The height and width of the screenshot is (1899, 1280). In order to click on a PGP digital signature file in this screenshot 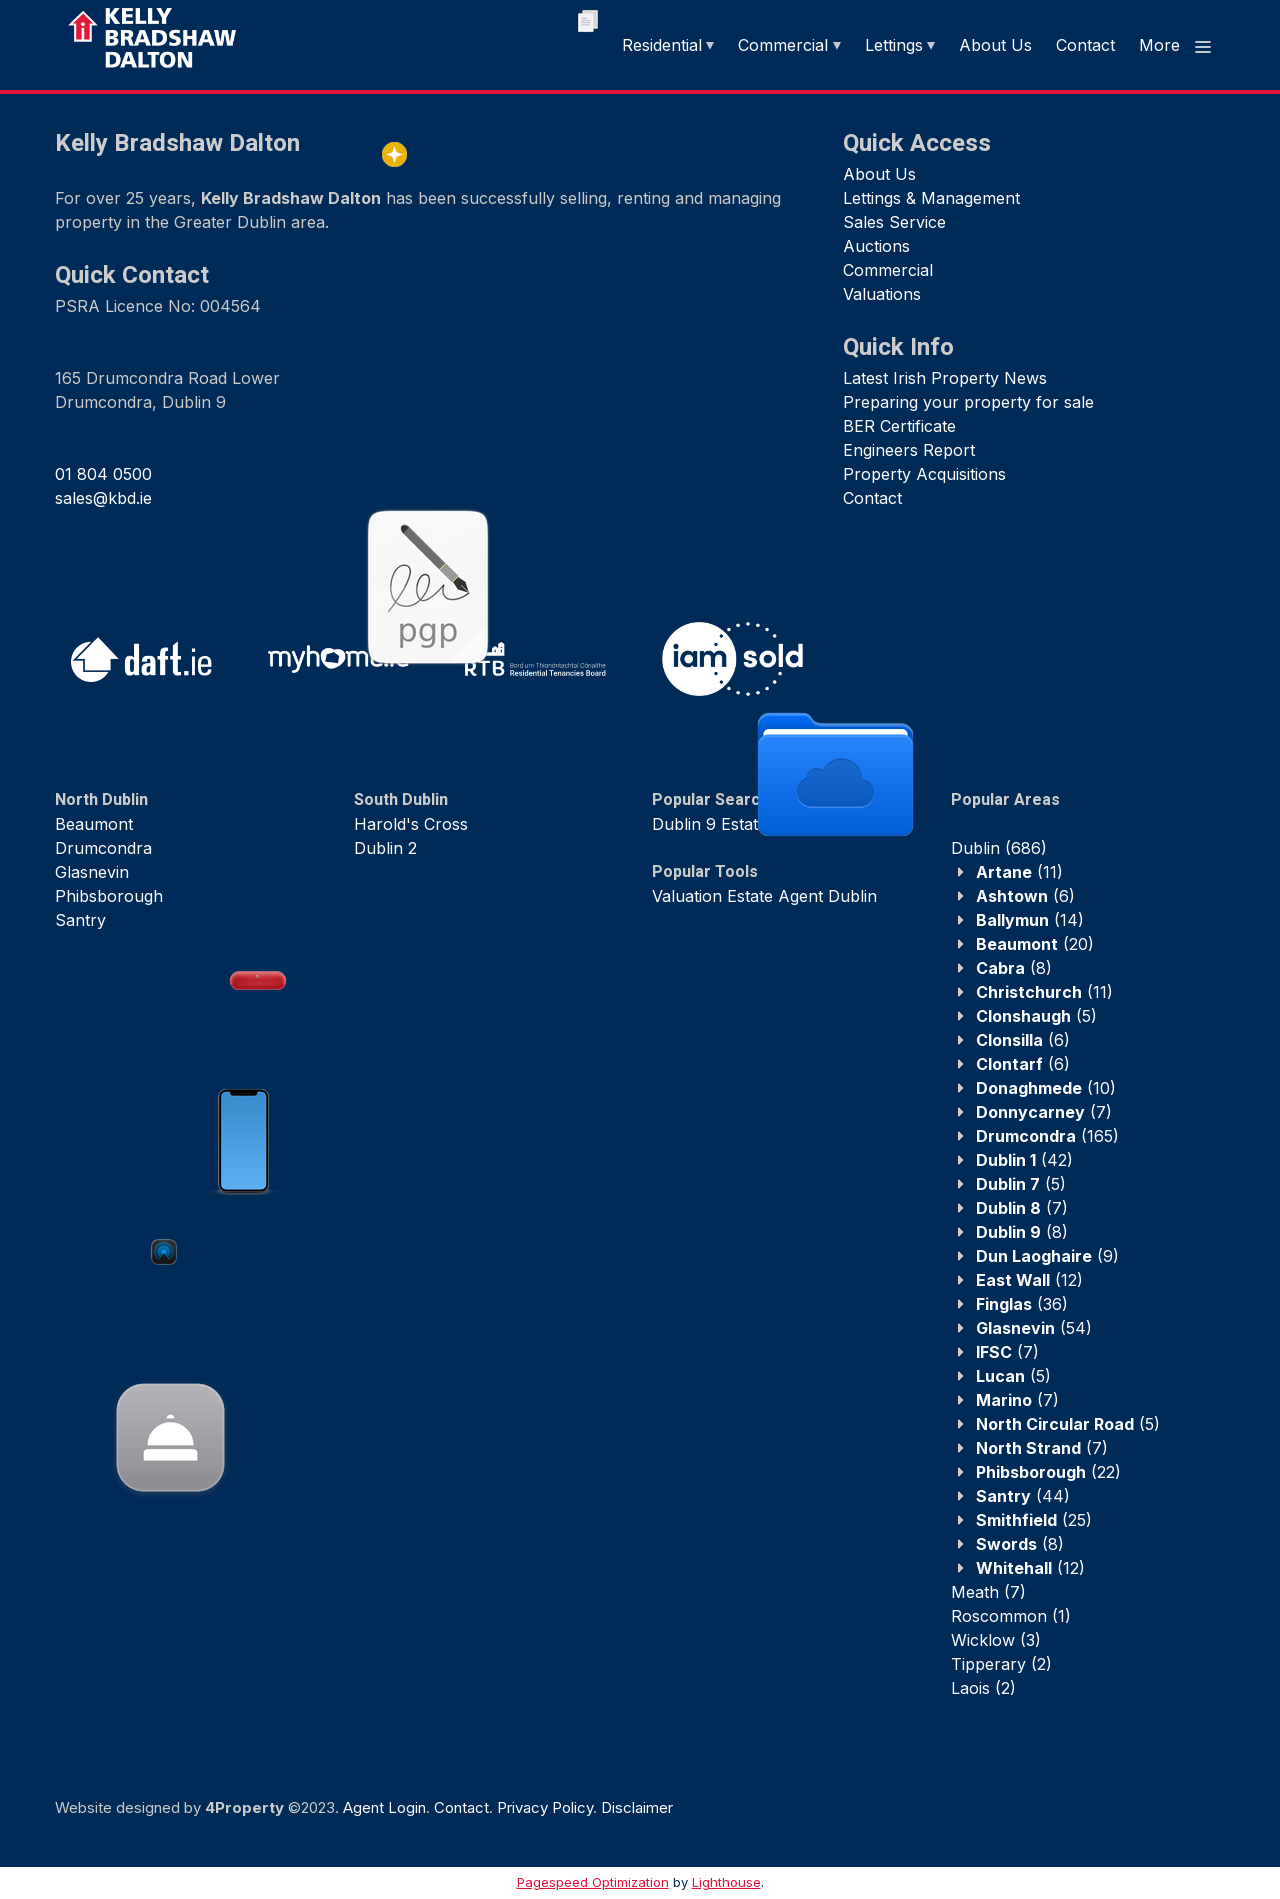, I will do `click(428, 587)`.